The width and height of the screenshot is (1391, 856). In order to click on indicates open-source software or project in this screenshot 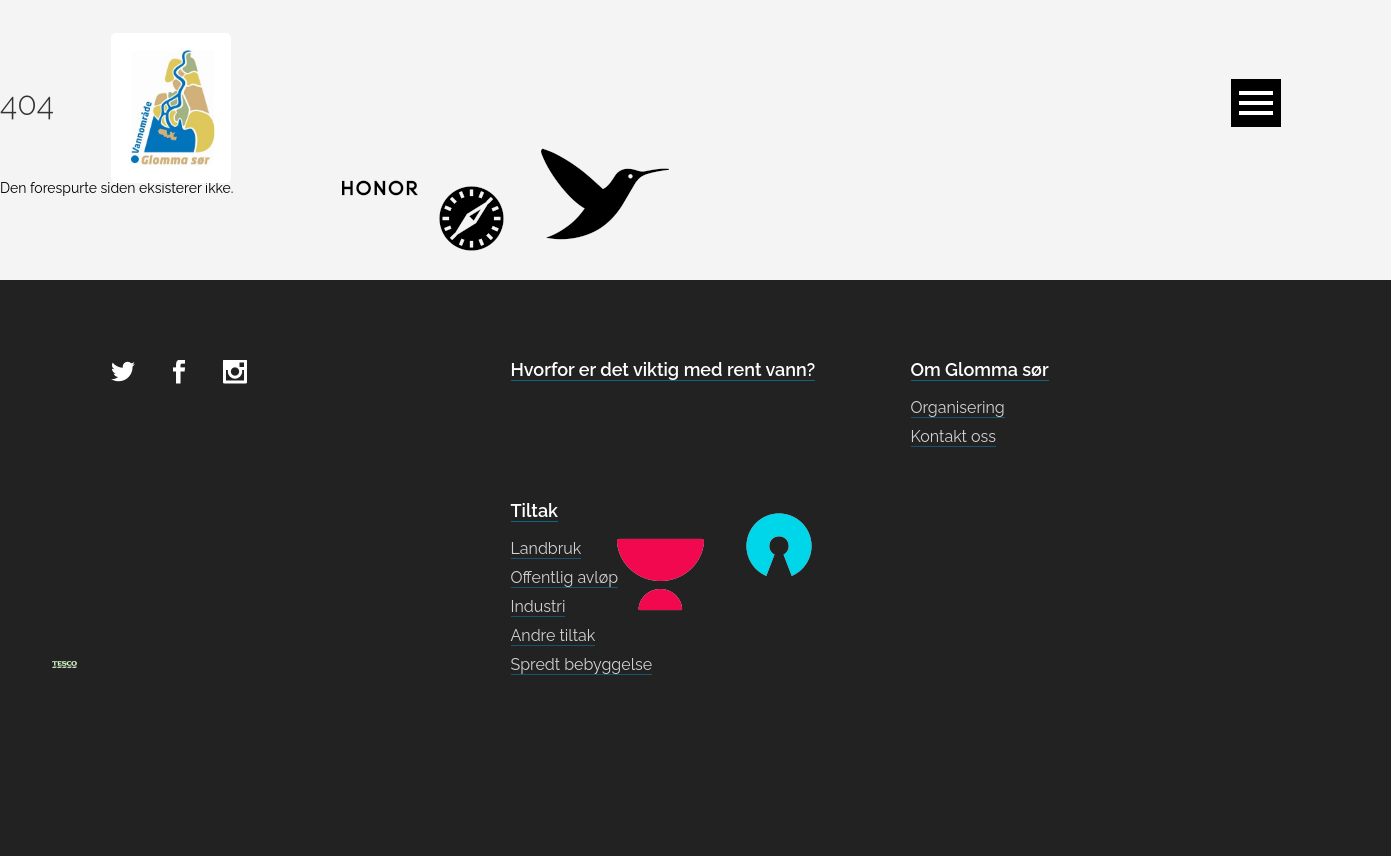, I will do `click(779, 546)`.